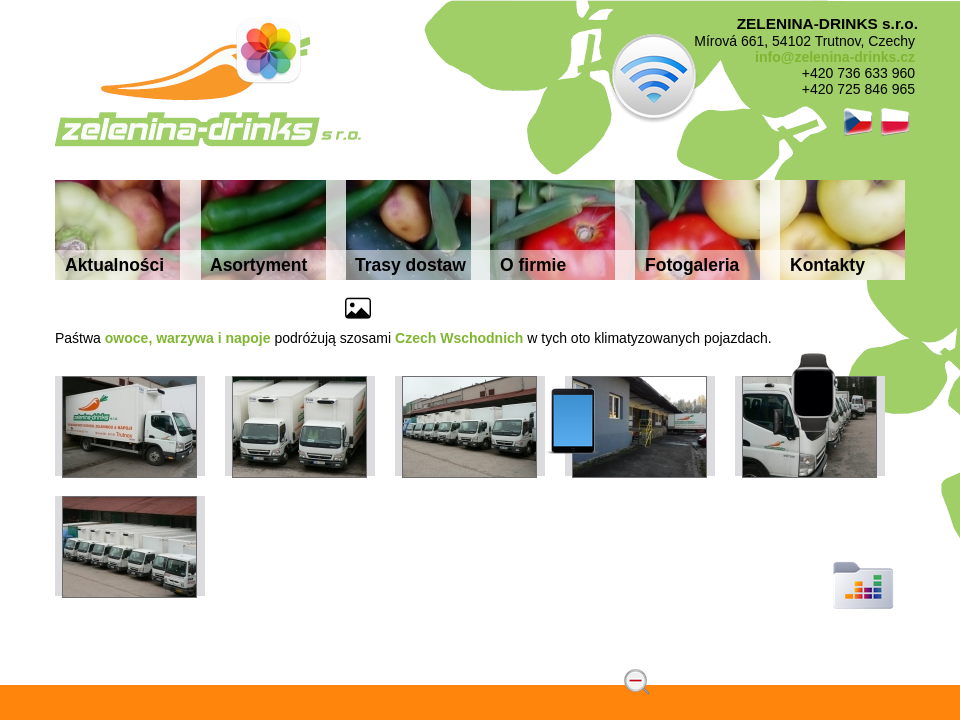  I want to click on preview image or photo settings, so click(358, 309).